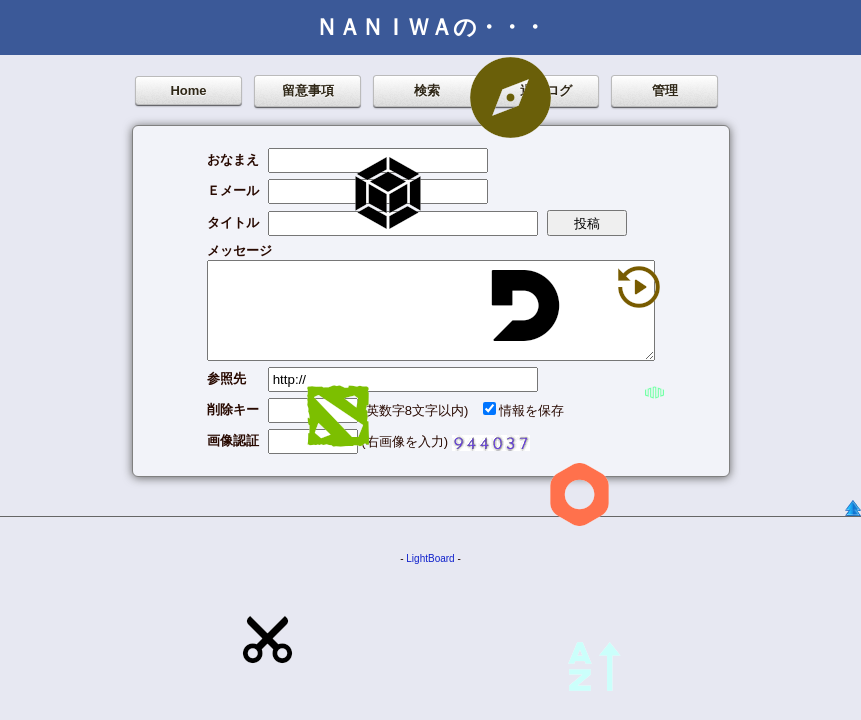  Describe the element at coordinates (267, 638) in the screenshot. I see `cut selected content` at that location.